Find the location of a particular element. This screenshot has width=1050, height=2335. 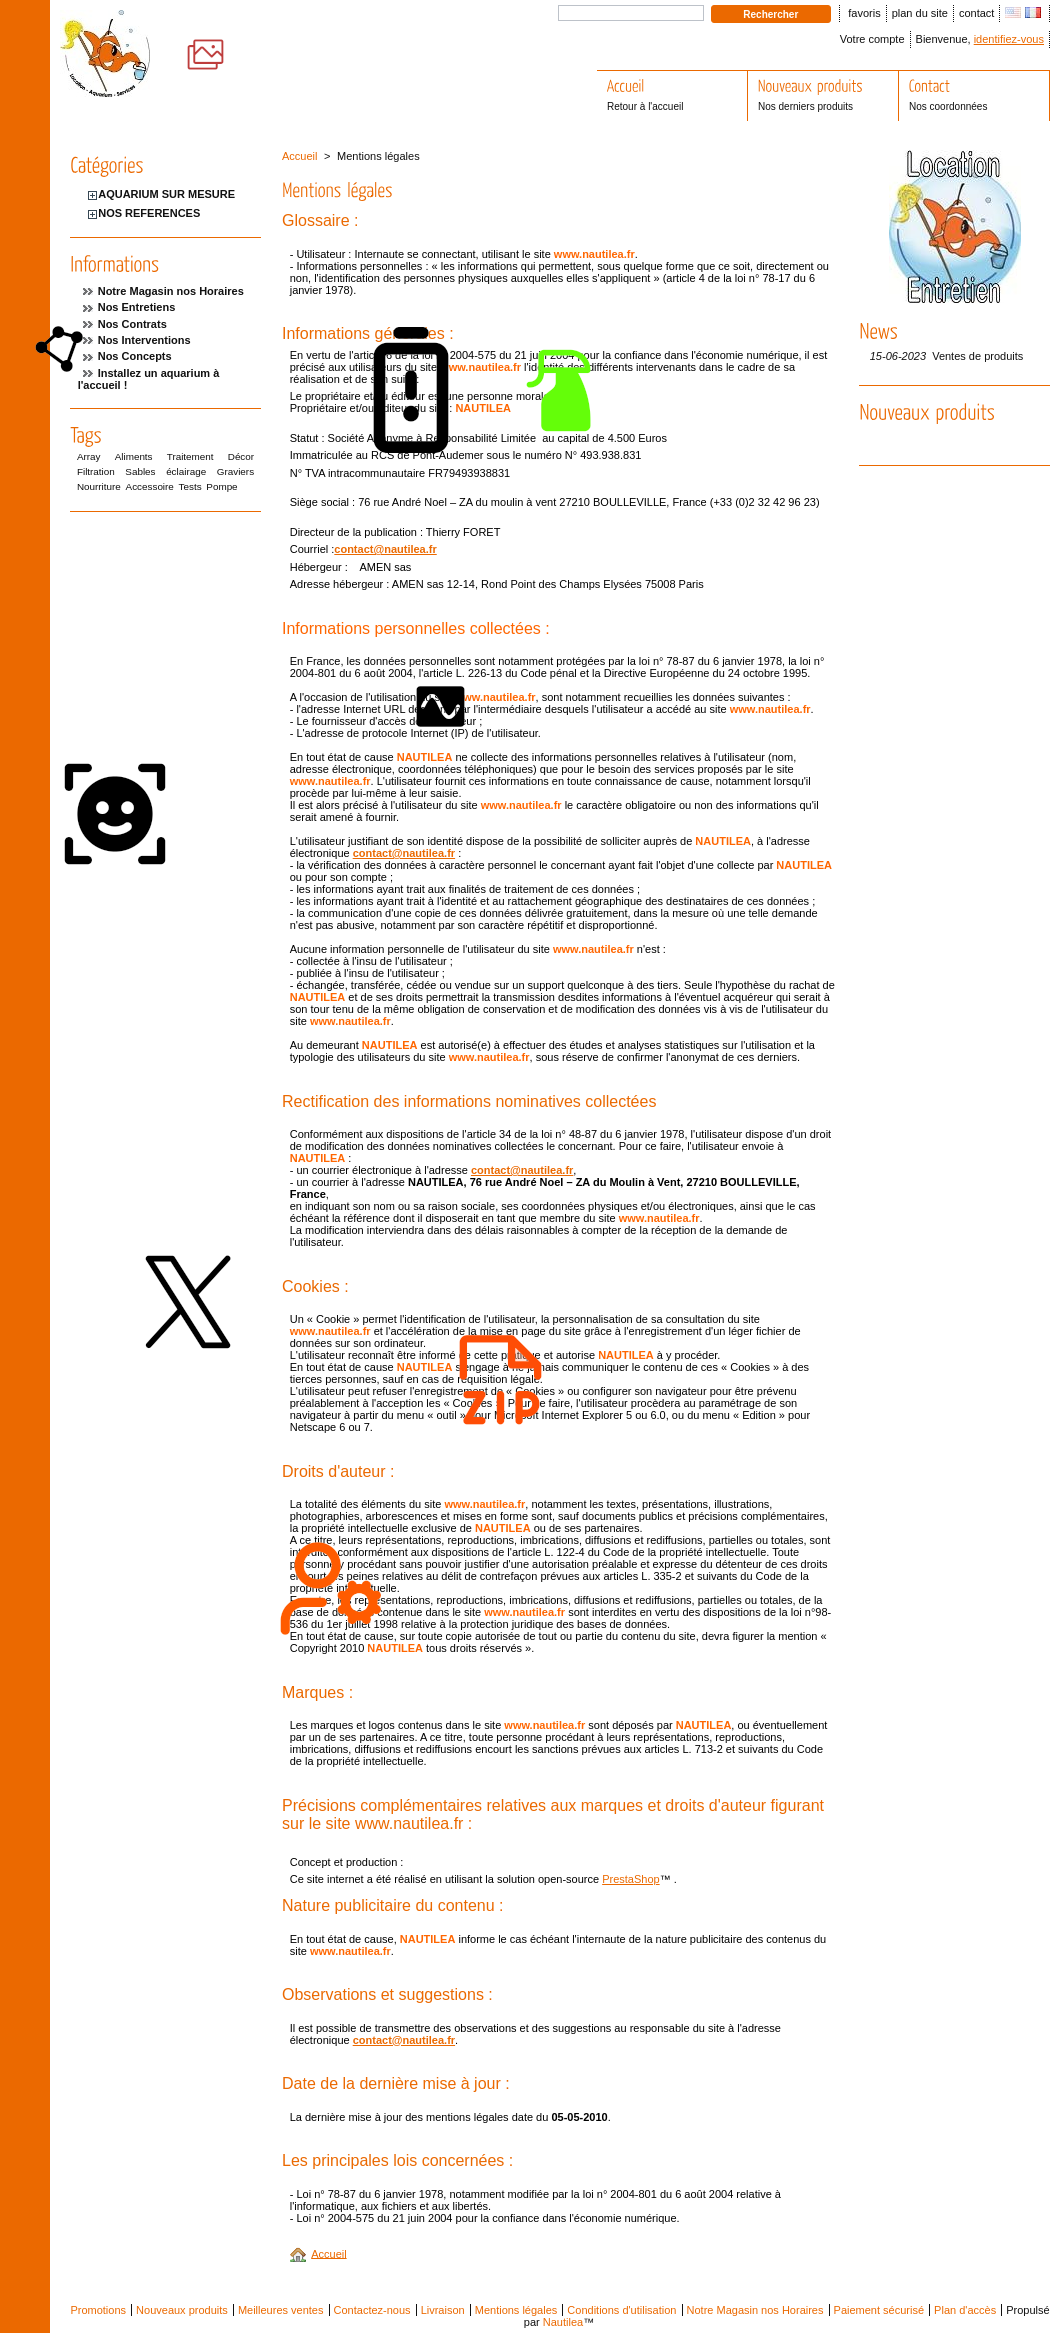

view photo gallery is located at coordinates (205, 54).